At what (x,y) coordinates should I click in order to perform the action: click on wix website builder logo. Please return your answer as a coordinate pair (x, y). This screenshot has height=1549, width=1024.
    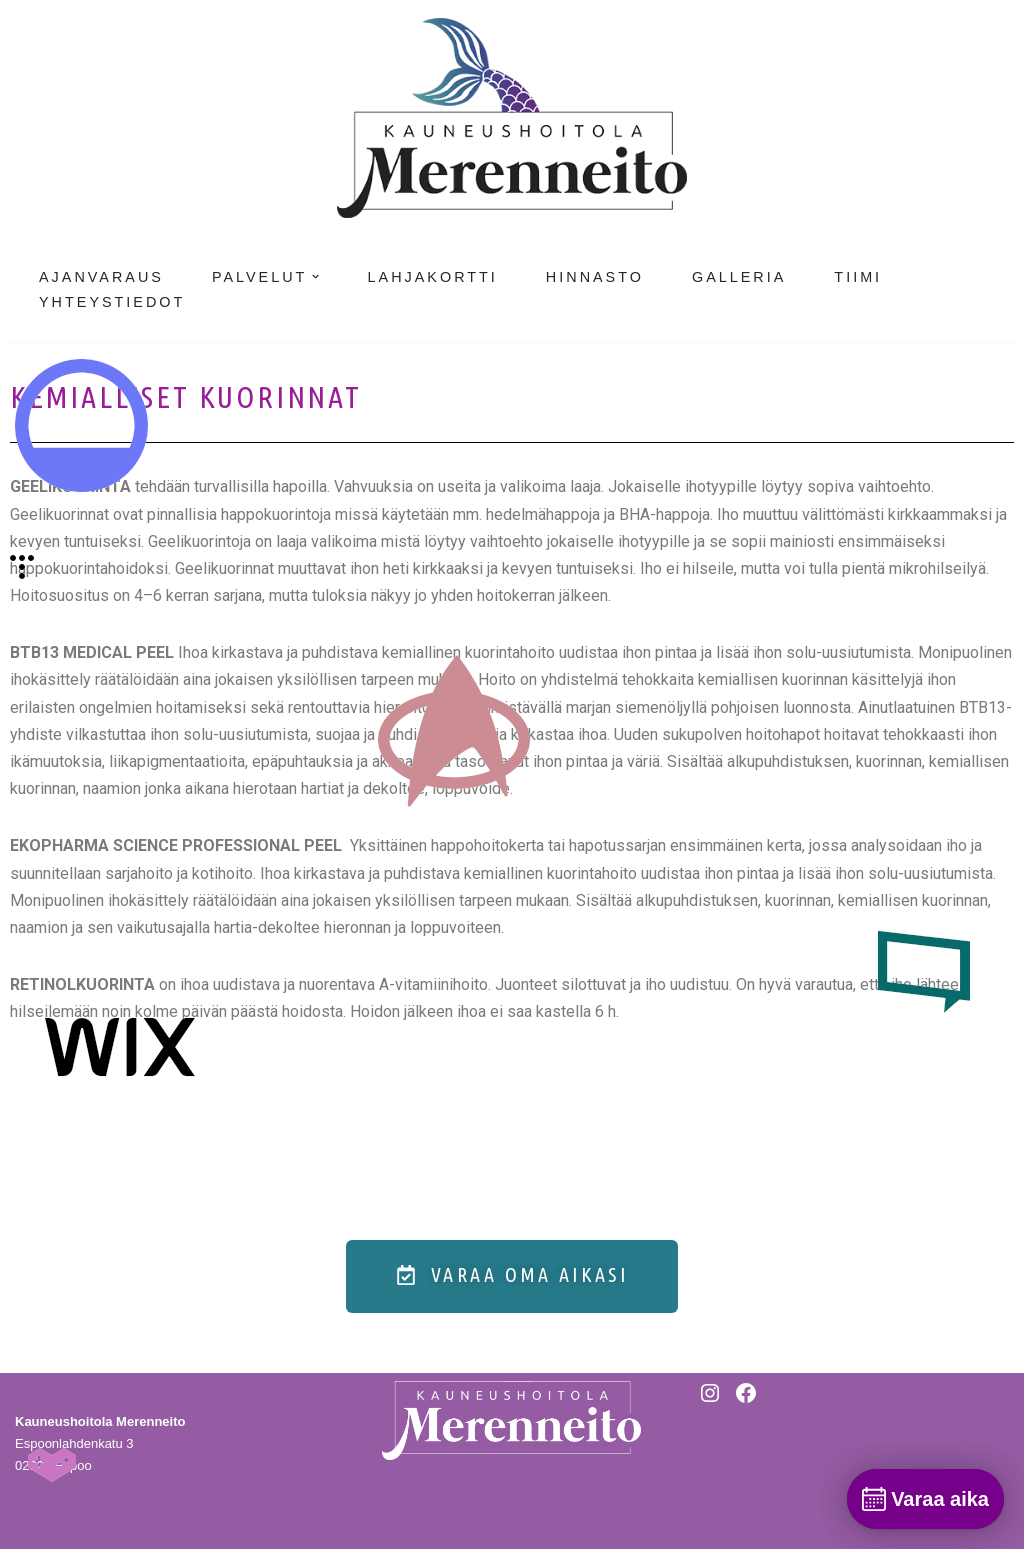
    Looking at the image, I should click on (120, 1047).